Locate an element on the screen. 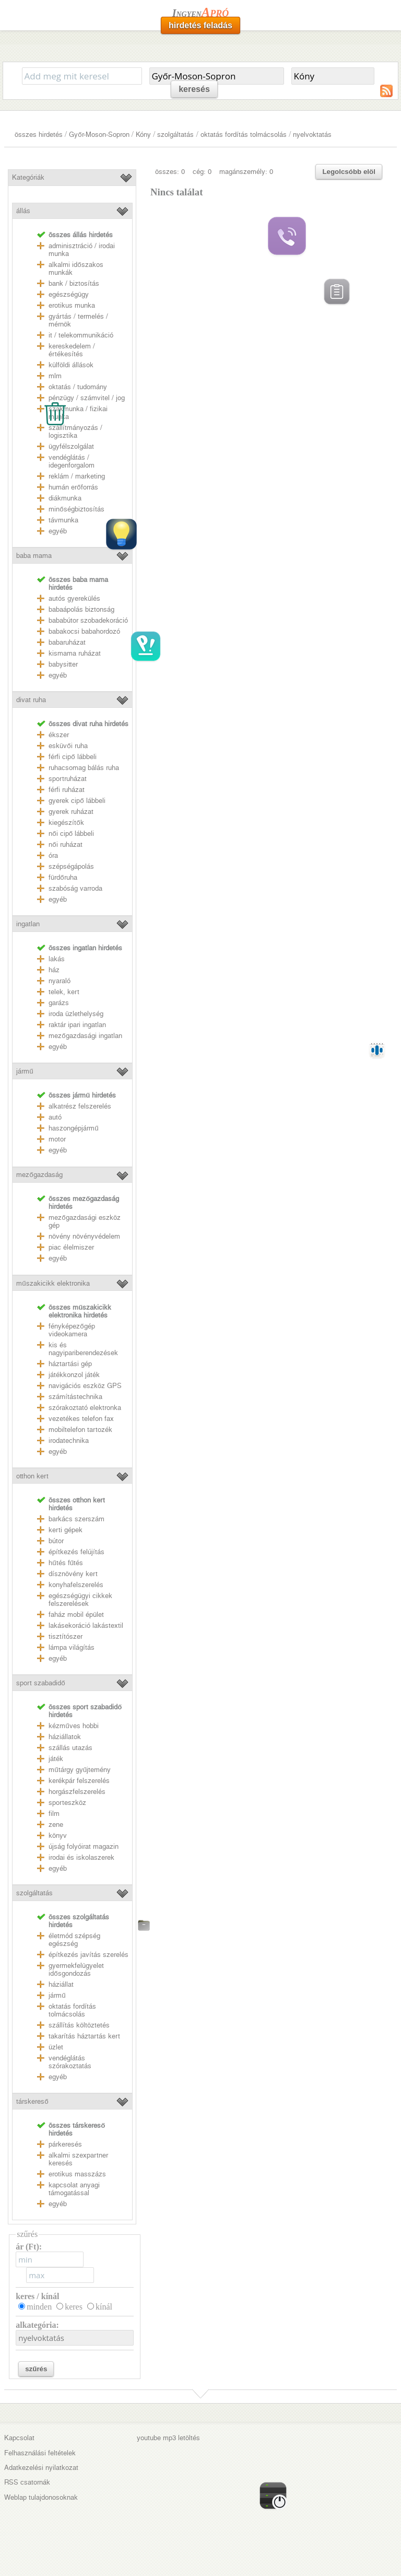 The image size is (401, 2576). clear file history is located at coordinates (56, 414).